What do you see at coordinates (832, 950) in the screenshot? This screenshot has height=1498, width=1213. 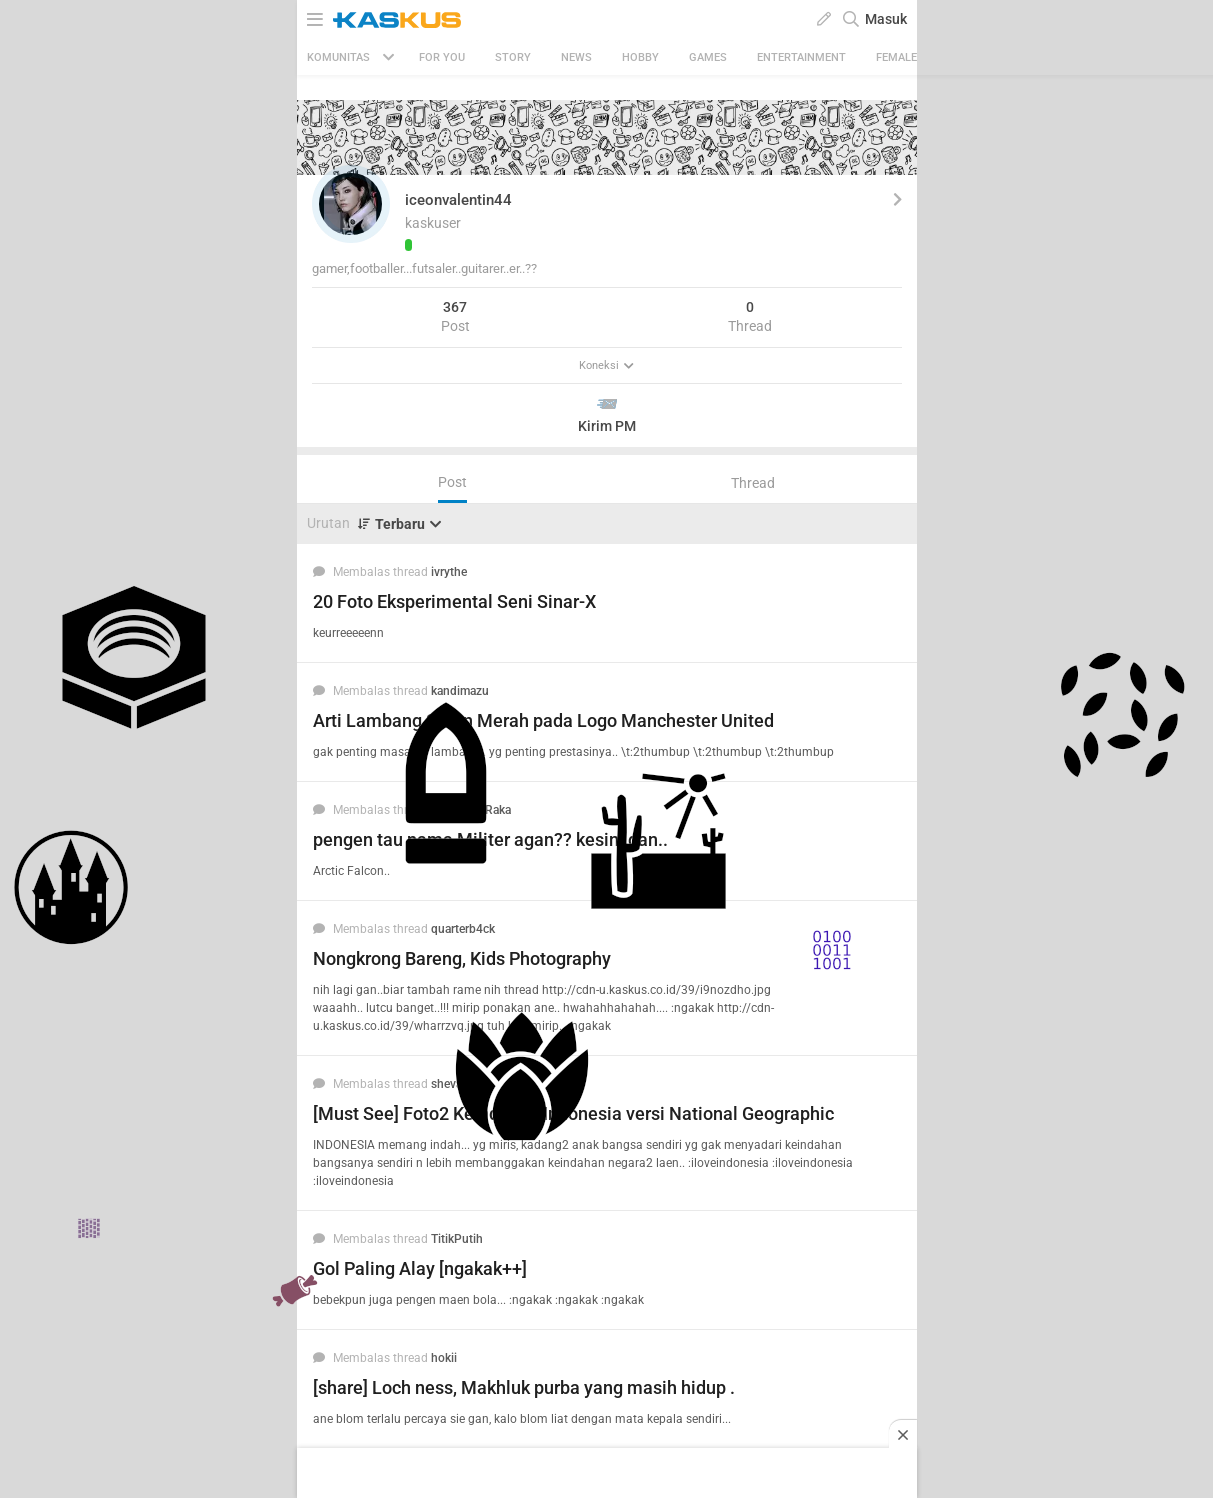 I see `access computing or data processing features` at bounding box center [832, 950].